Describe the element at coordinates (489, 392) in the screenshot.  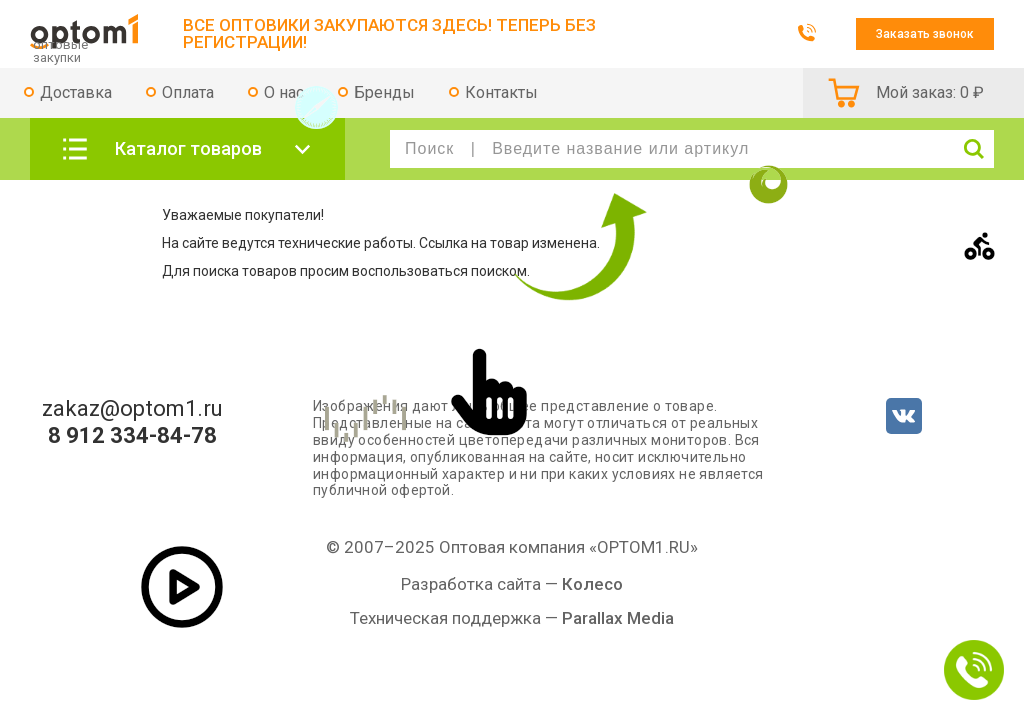
I see `tap or click to select` at that location.